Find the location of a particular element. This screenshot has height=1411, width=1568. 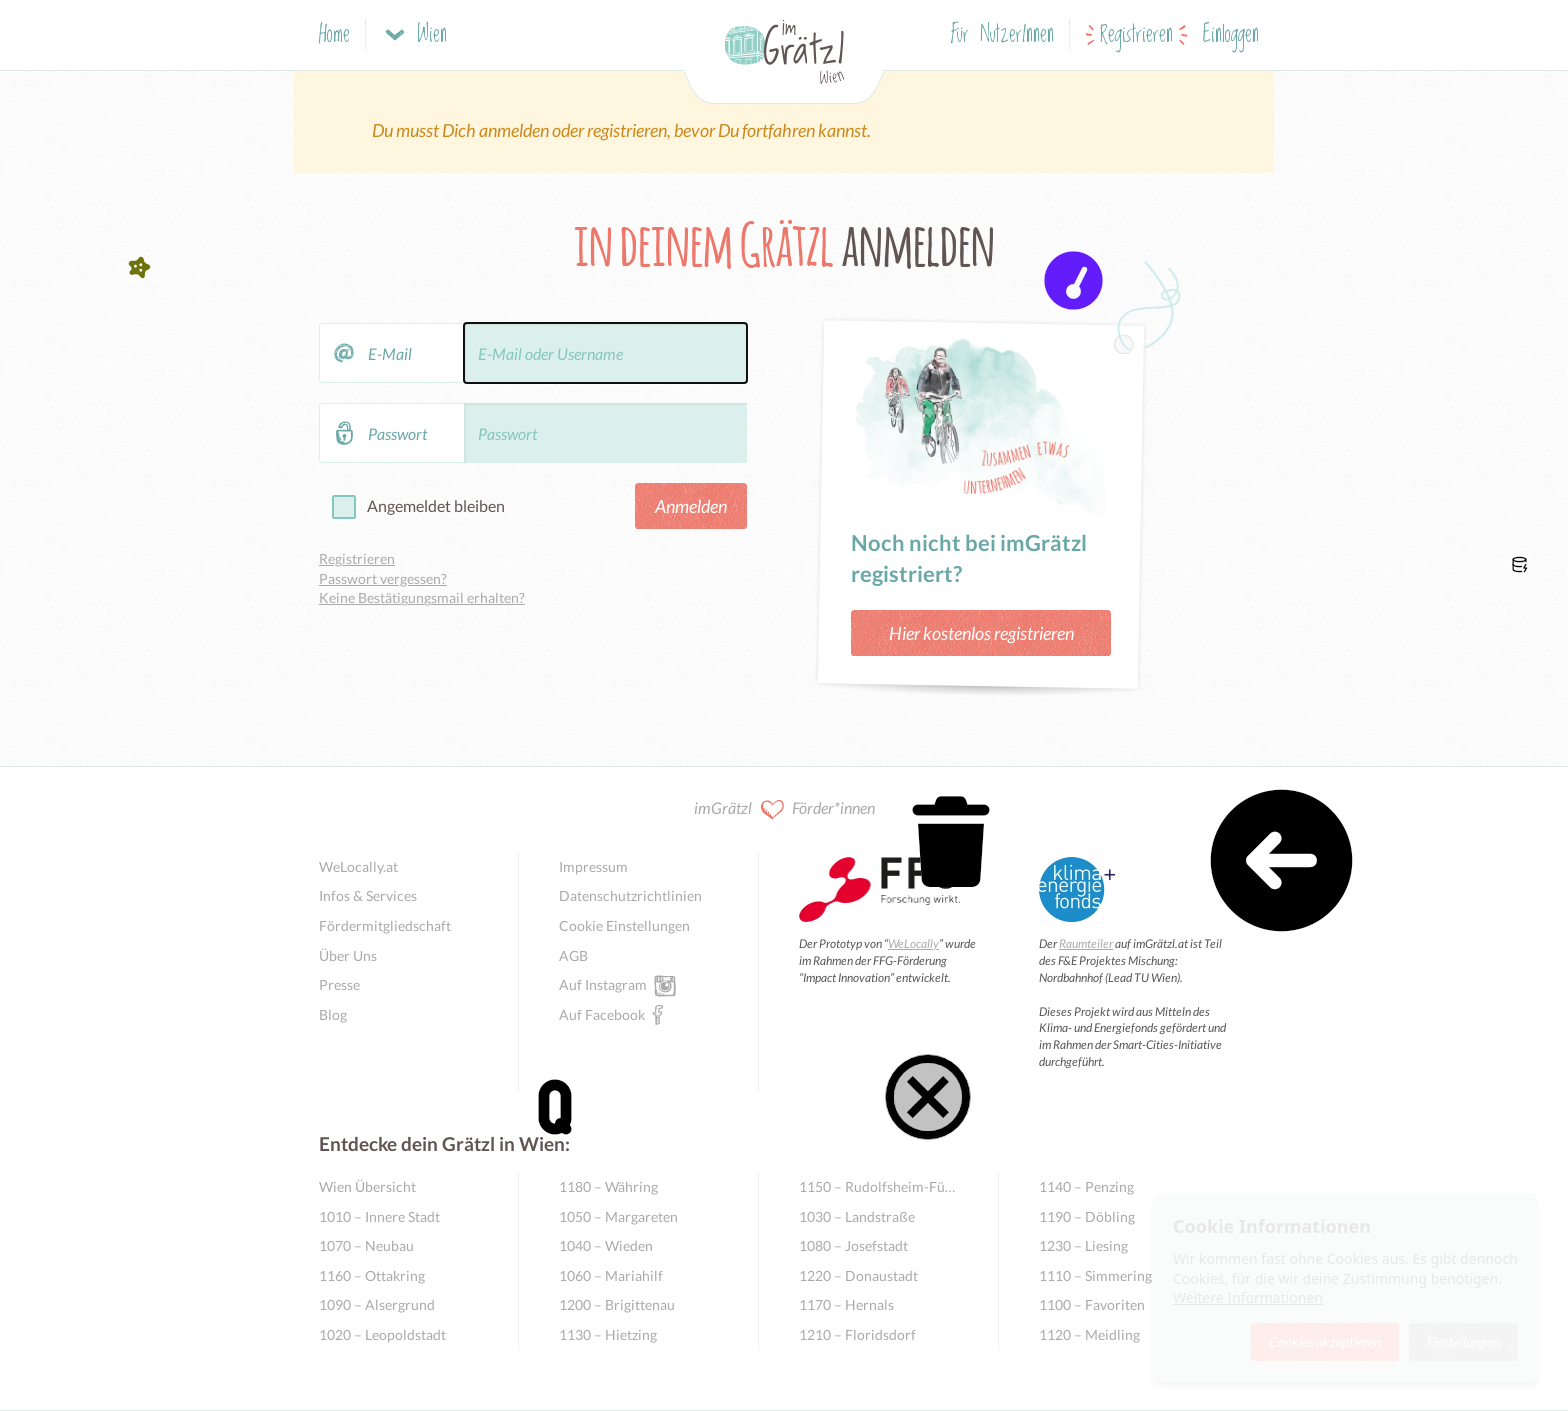

cancel or close the current action is located at coordinates (928, 1097).